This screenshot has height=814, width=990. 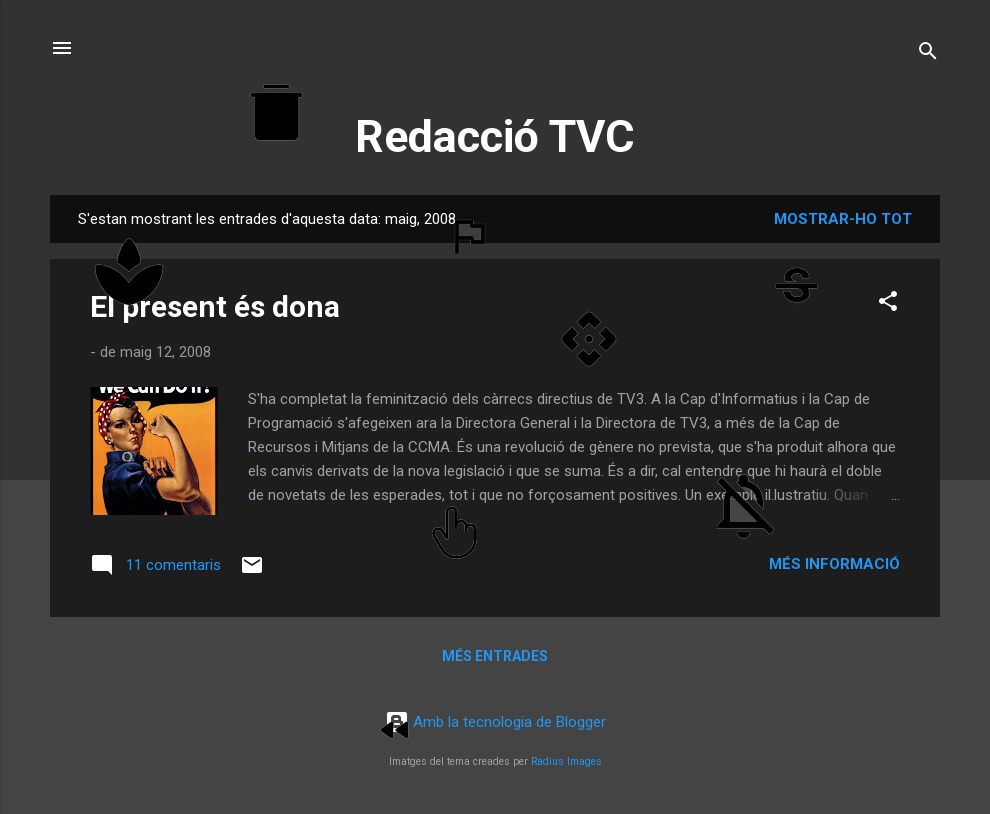 What do you see at coordinates (589, 339) in the screenshot?
I see `access API settings or integrations` at bounding box center [589, 339].